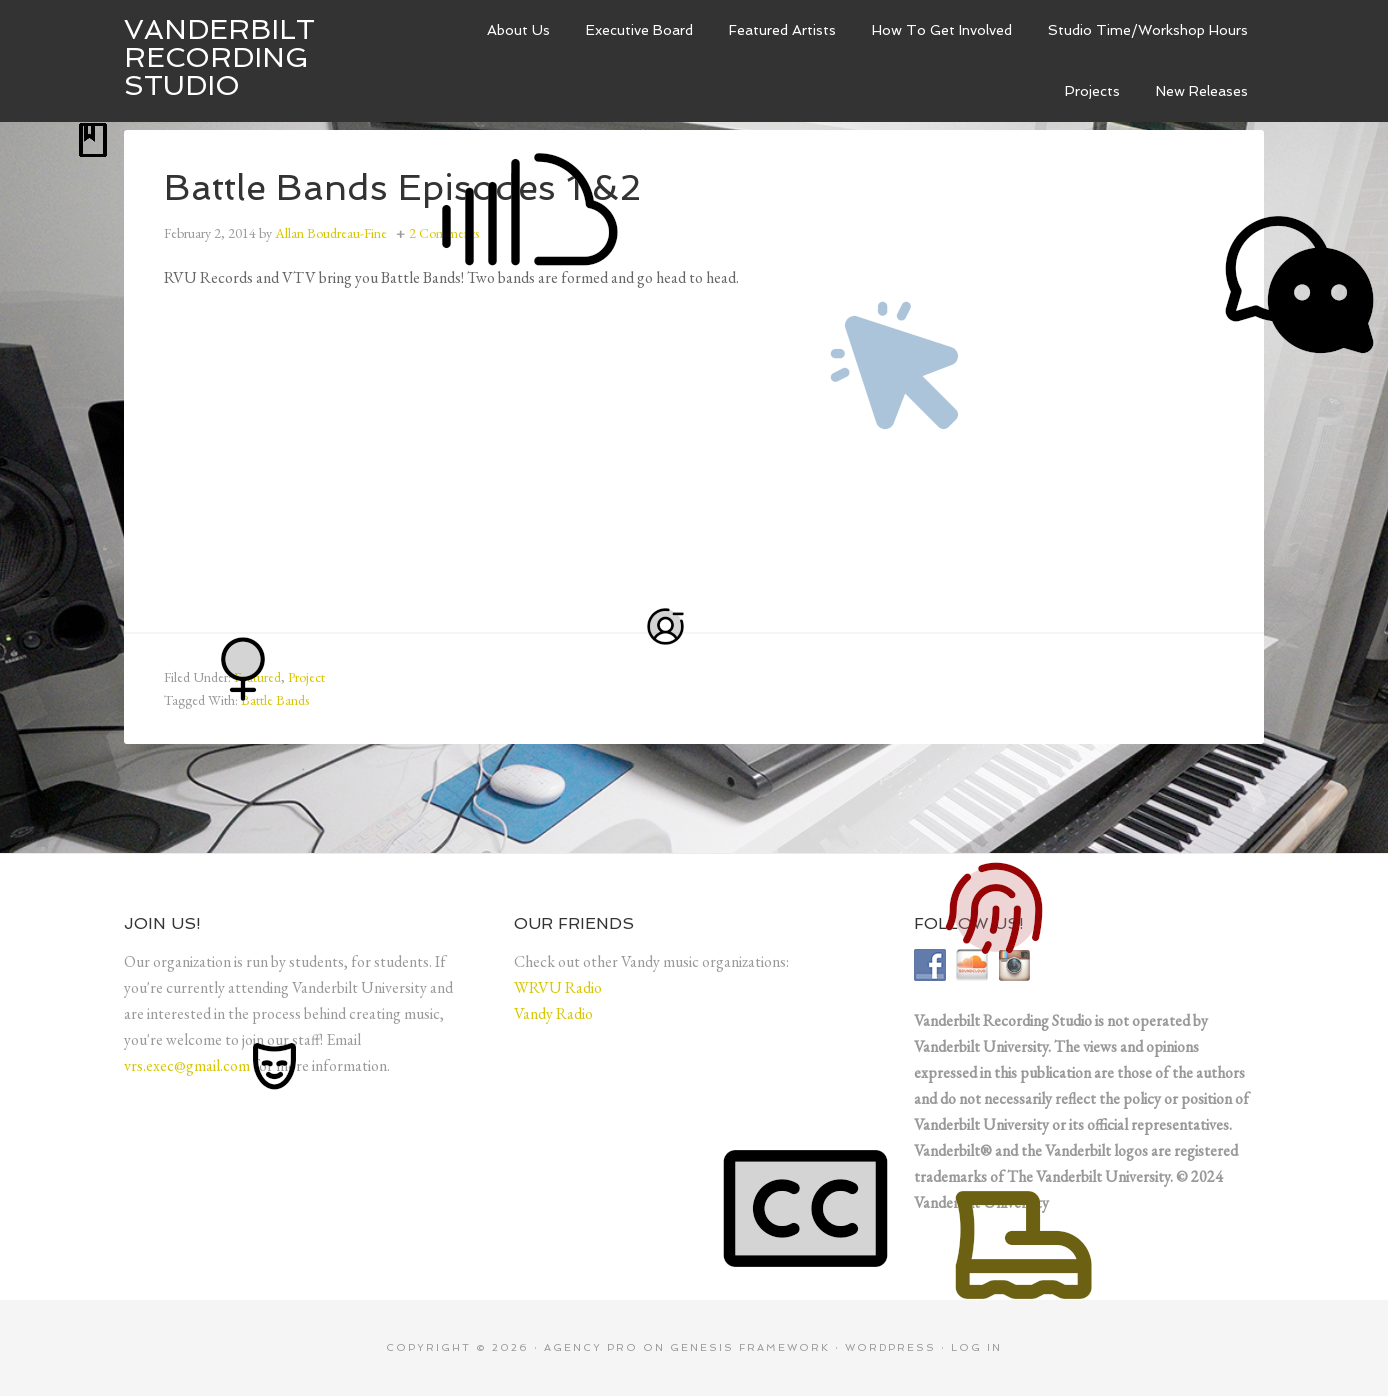 The width and height of the screenshot is (1388, 1396). I want to click on enable closed captions for video content, so click(805, 1208).